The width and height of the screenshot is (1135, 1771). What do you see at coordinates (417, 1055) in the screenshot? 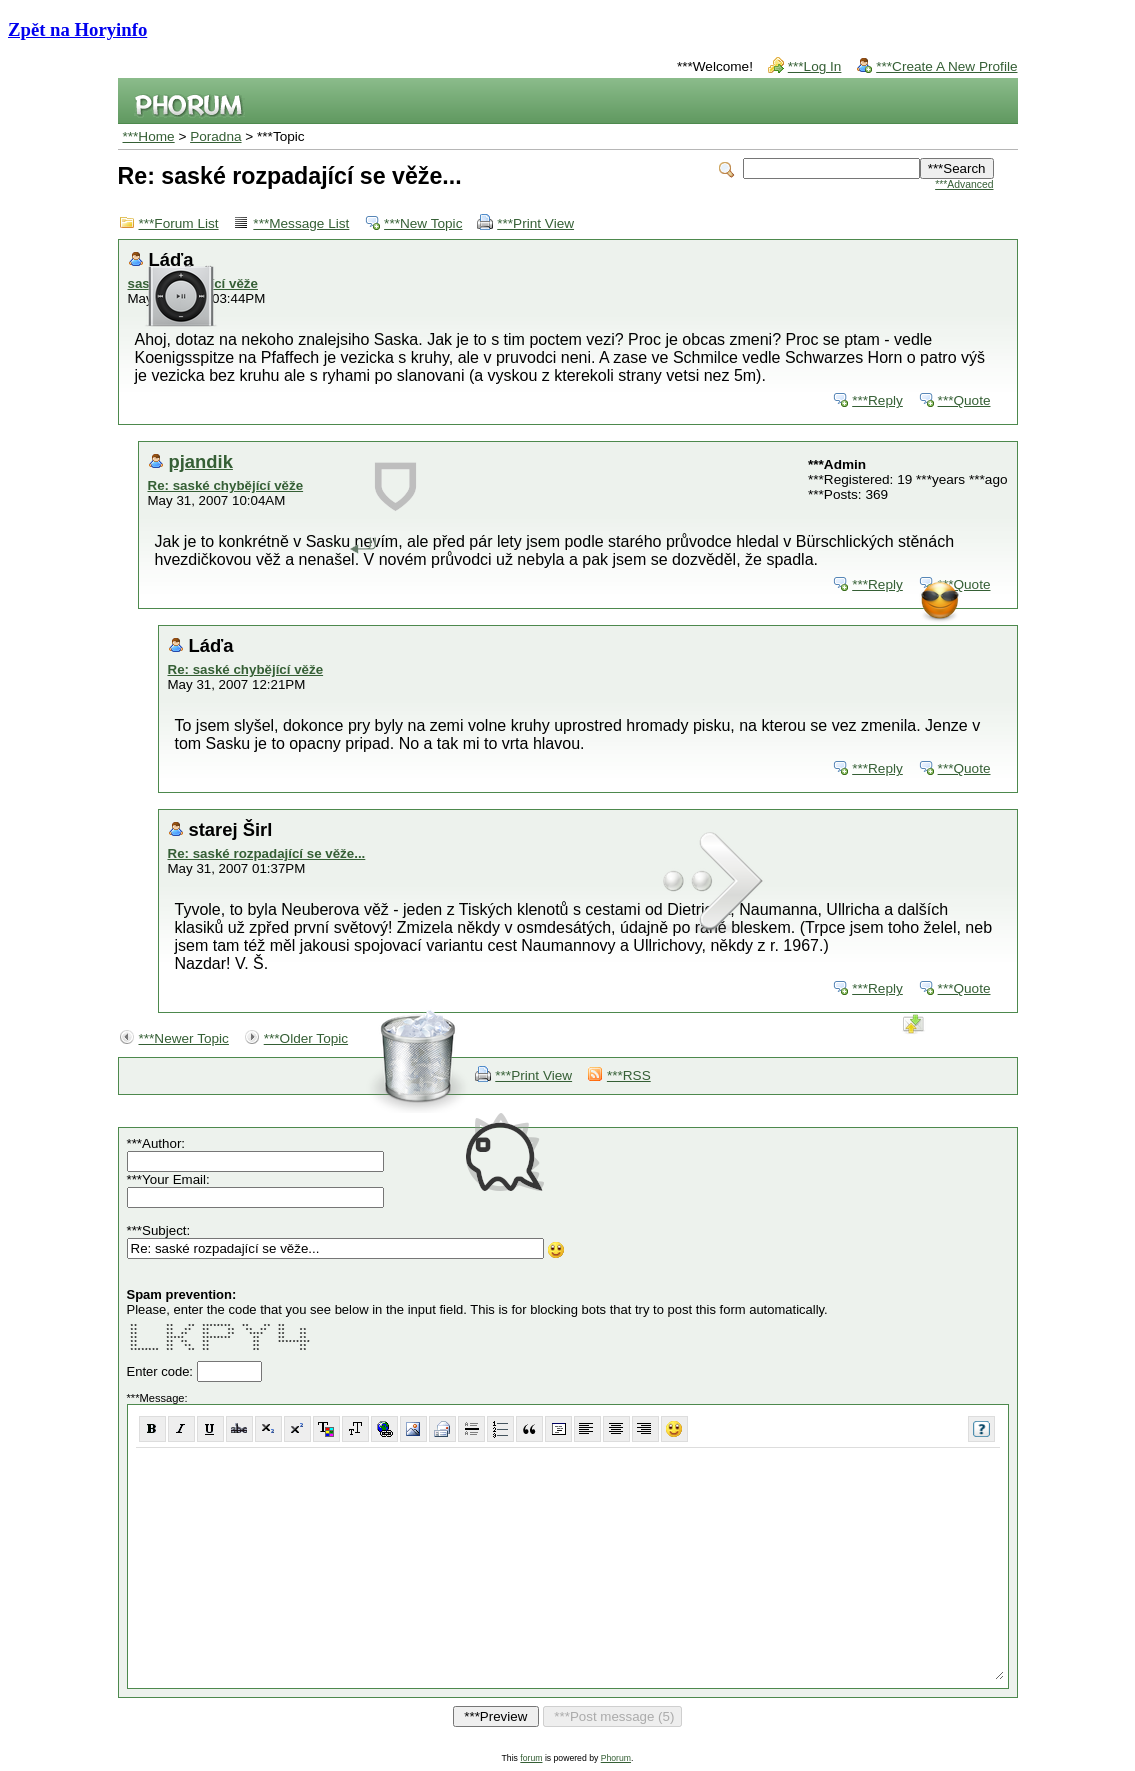
I see `view items in your trash folder` at bounding box center [417, 1055].